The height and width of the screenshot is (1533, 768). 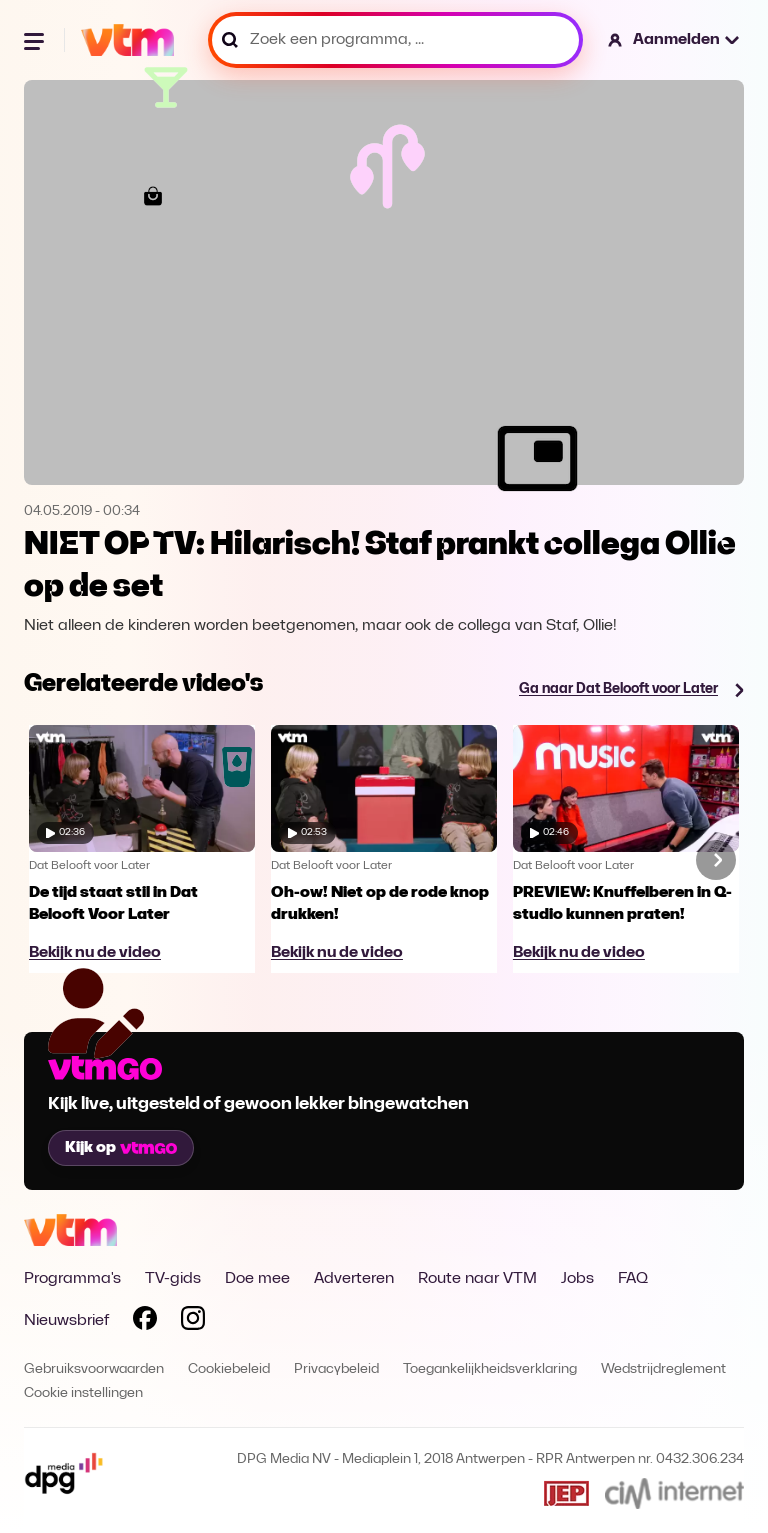 I want to click on indicates a plant needs watering, so click(x=387, y=166).